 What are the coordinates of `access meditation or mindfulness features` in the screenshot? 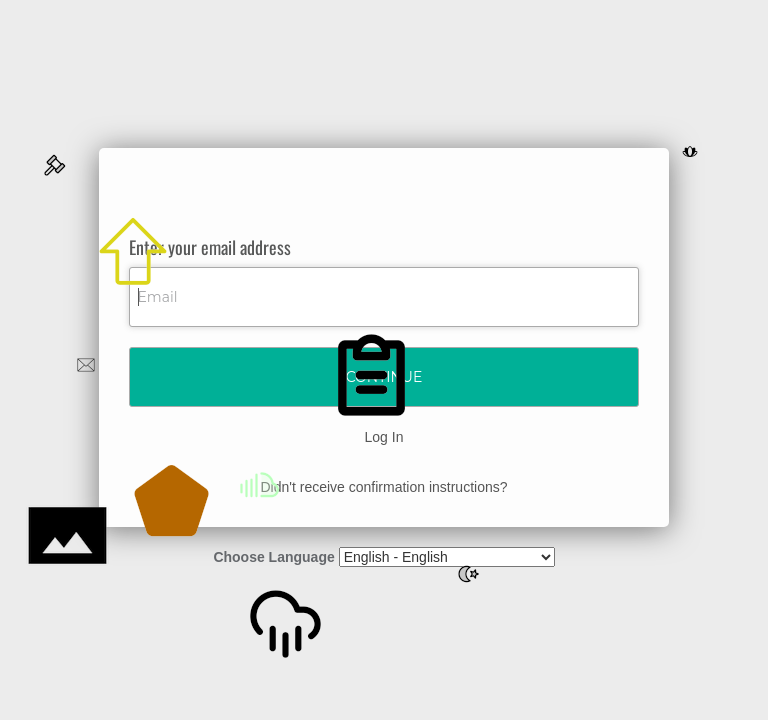 It's located at (690, 152).